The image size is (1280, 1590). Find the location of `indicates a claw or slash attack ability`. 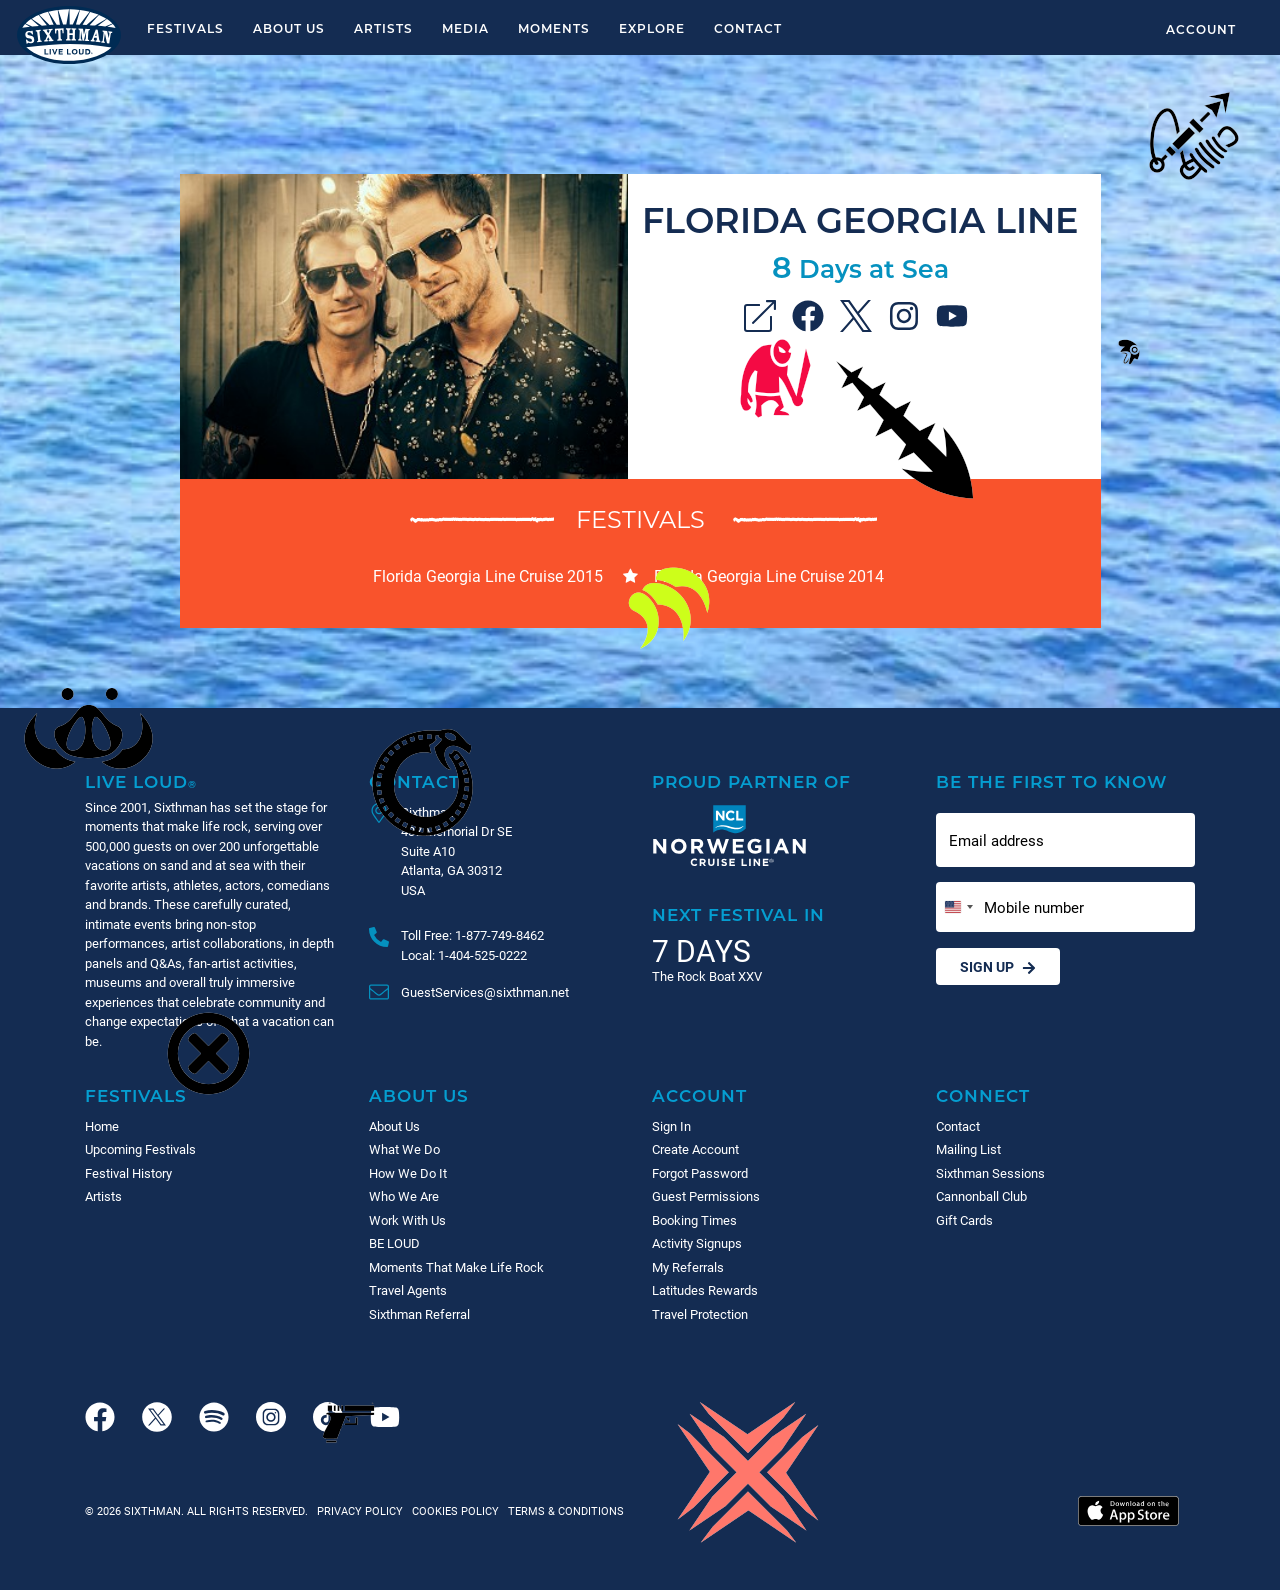

indicates a claw or slash attack ability is located at coordinates (669, 607).